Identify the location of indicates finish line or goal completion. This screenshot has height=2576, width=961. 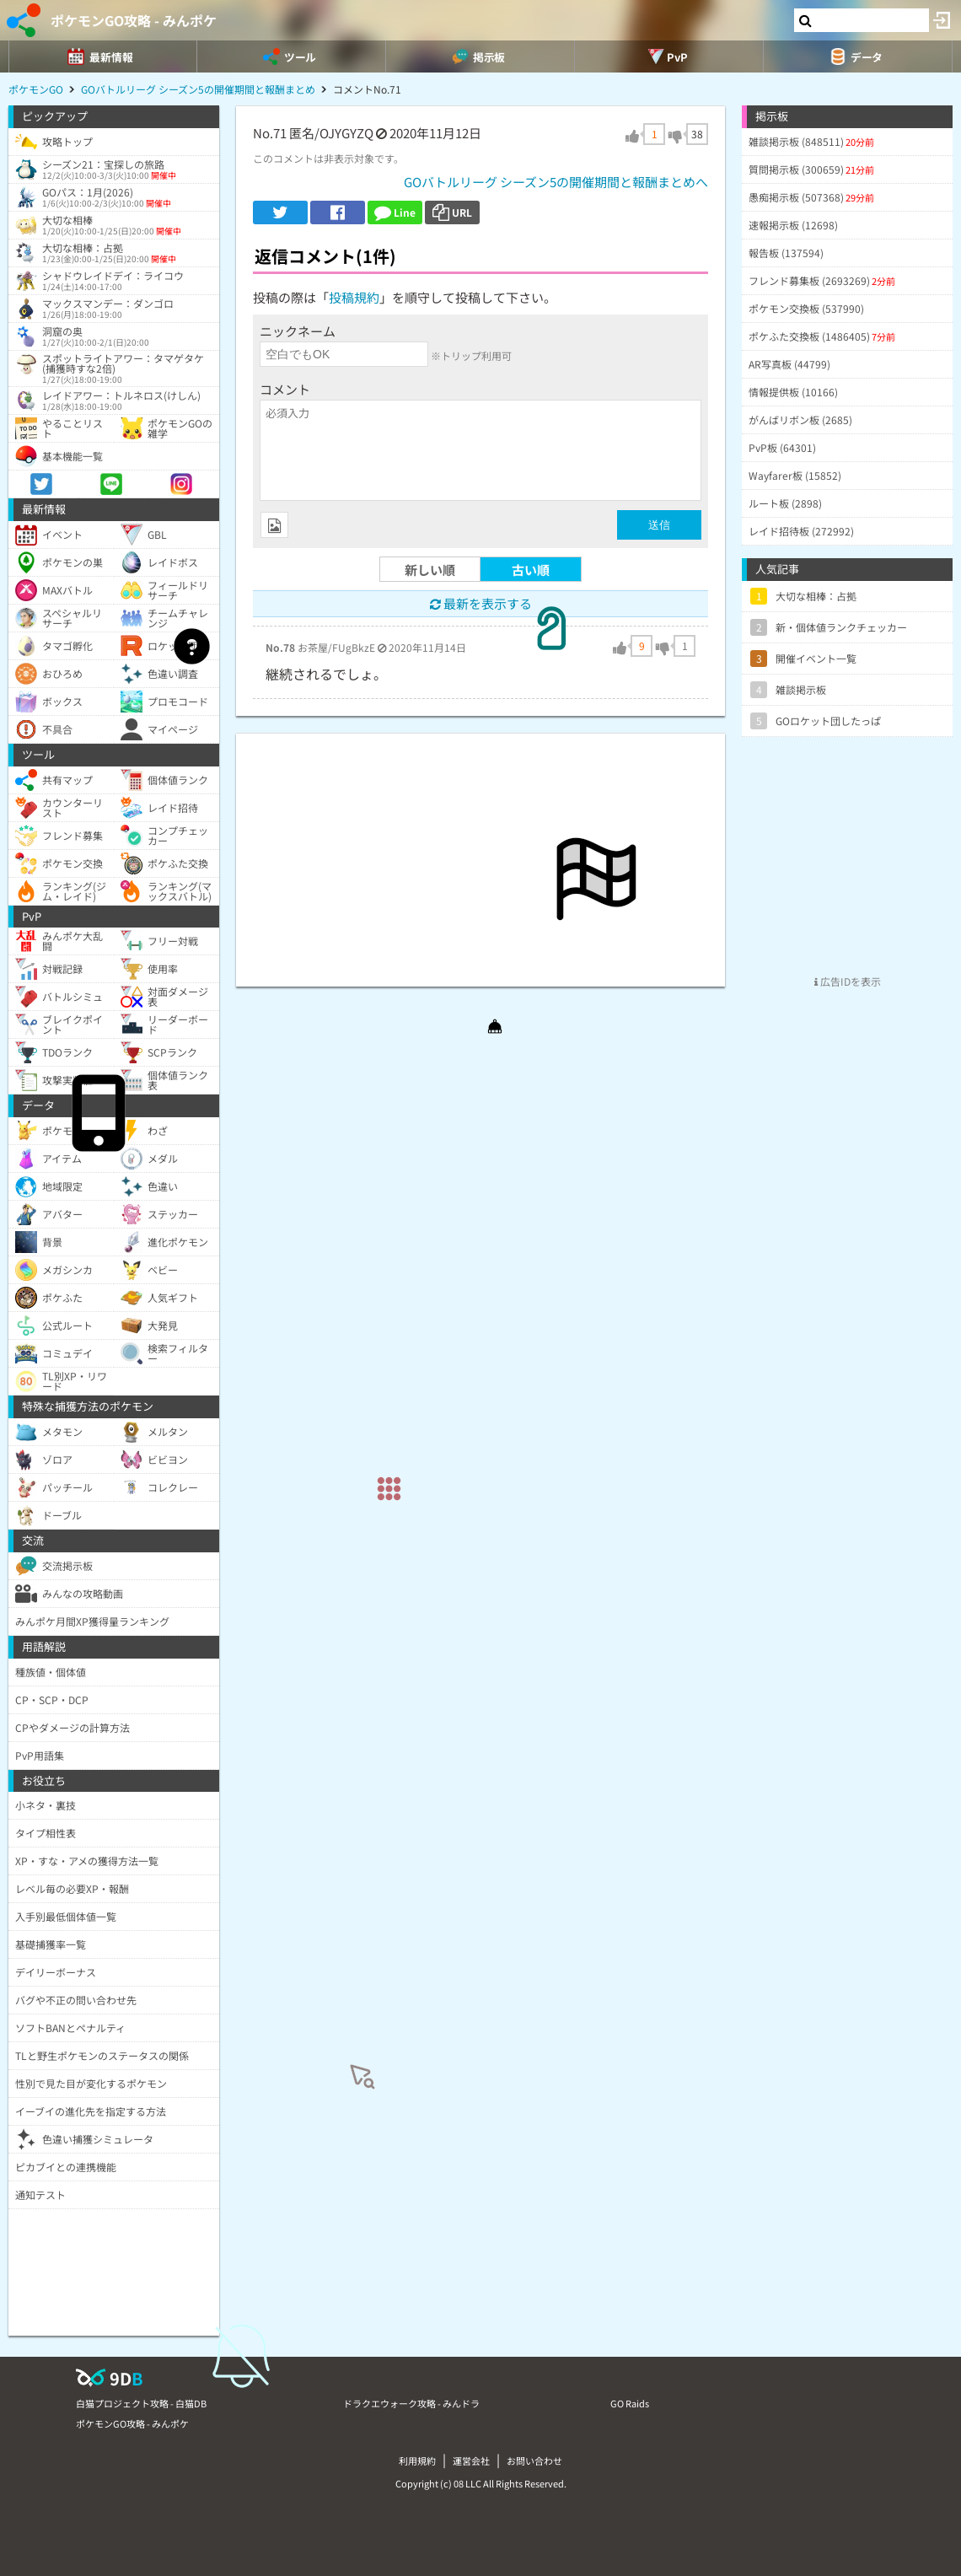
(593, 877).